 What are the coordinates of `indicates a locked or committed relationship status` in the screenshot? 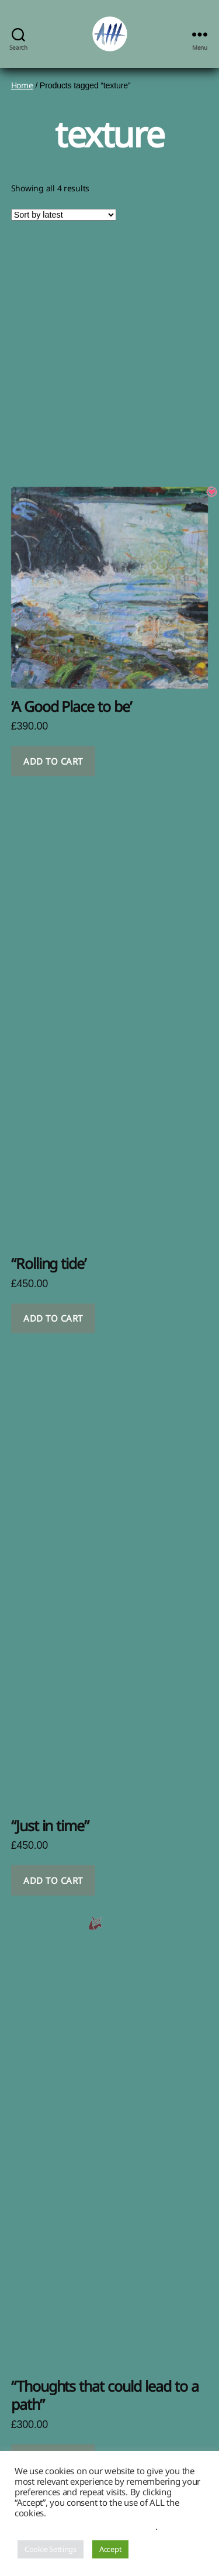 It's located at (211, 491).